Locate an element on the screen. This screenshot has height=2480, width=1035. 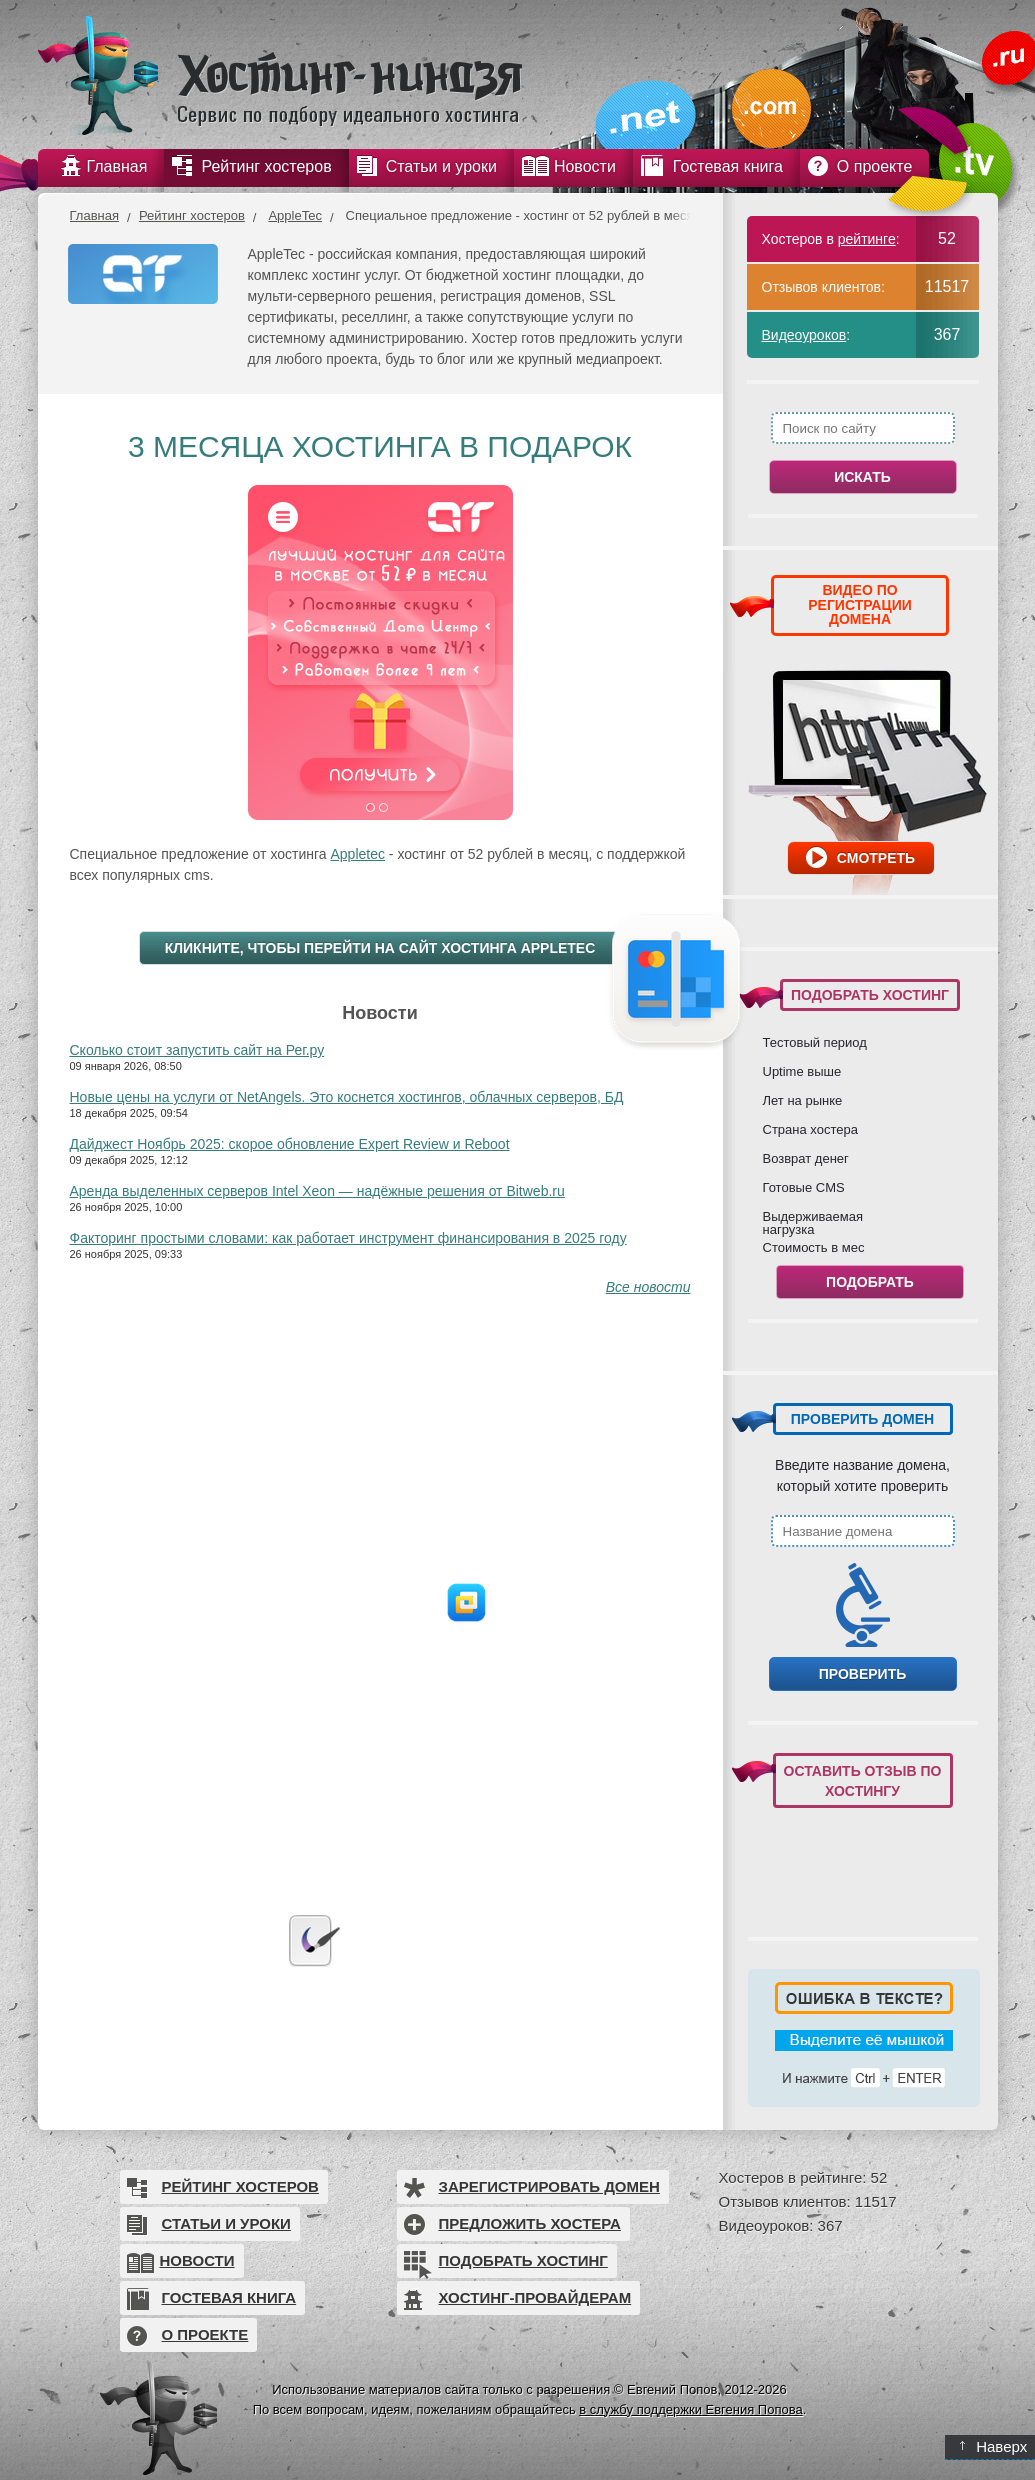
create a new application or software project is located at coordinates (313, 1940).